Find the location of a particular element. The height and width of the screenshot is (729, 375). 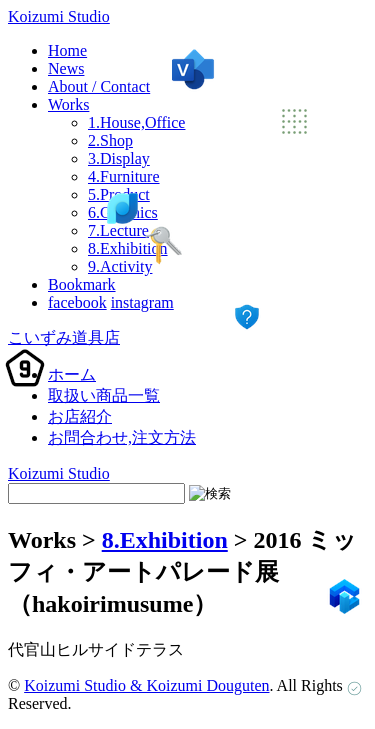

open Microsoft Visio application is located at coordinates (194, 70).